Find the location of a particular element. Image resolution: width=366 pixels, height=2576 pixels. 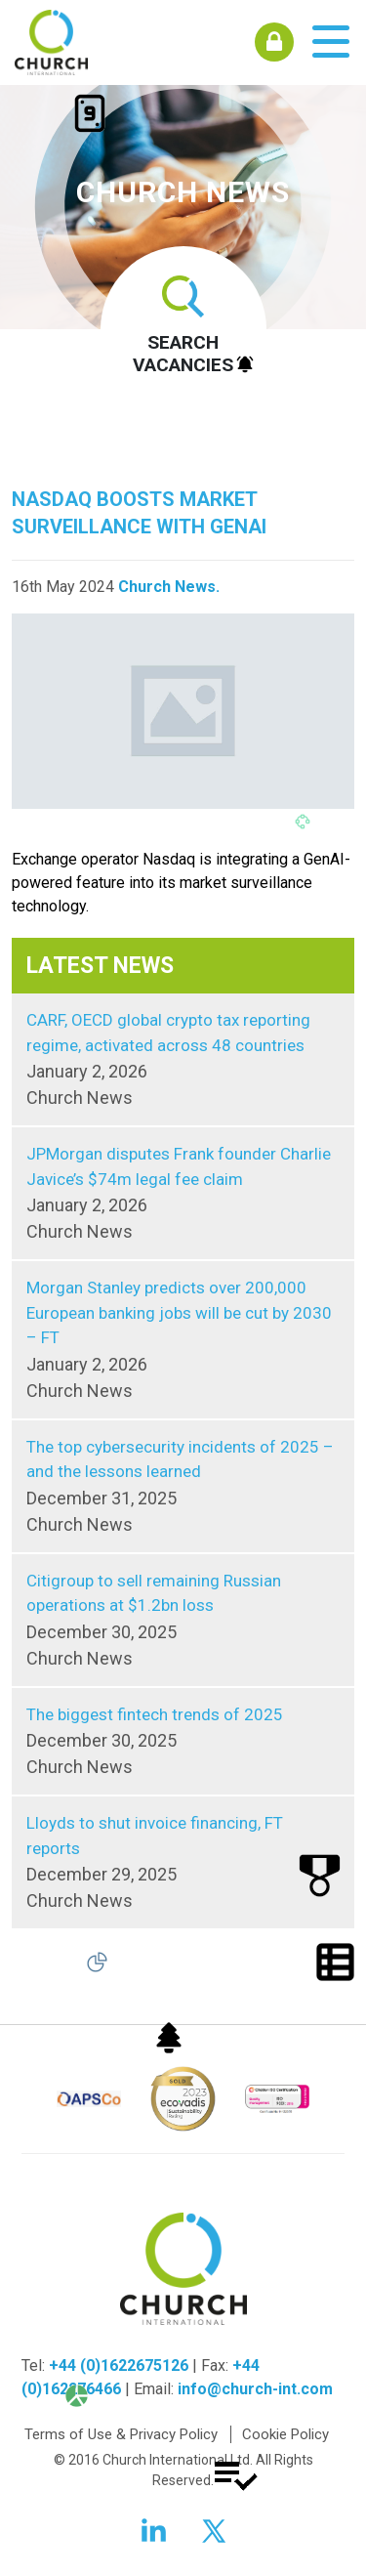

view achievements or awards is located at coordinates (319, 1873).